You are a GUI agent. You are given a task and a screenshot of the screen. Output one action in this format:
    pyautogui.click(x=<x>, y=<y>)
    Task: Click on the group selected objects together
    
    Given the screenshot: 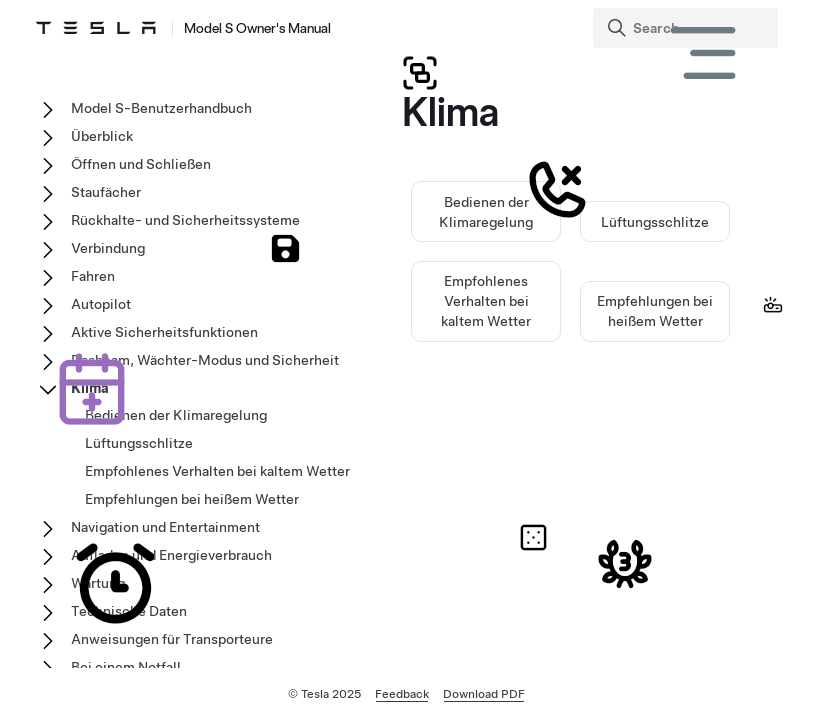 What is the action you would take?
    pyautogui.click(x=420, y=73)
    